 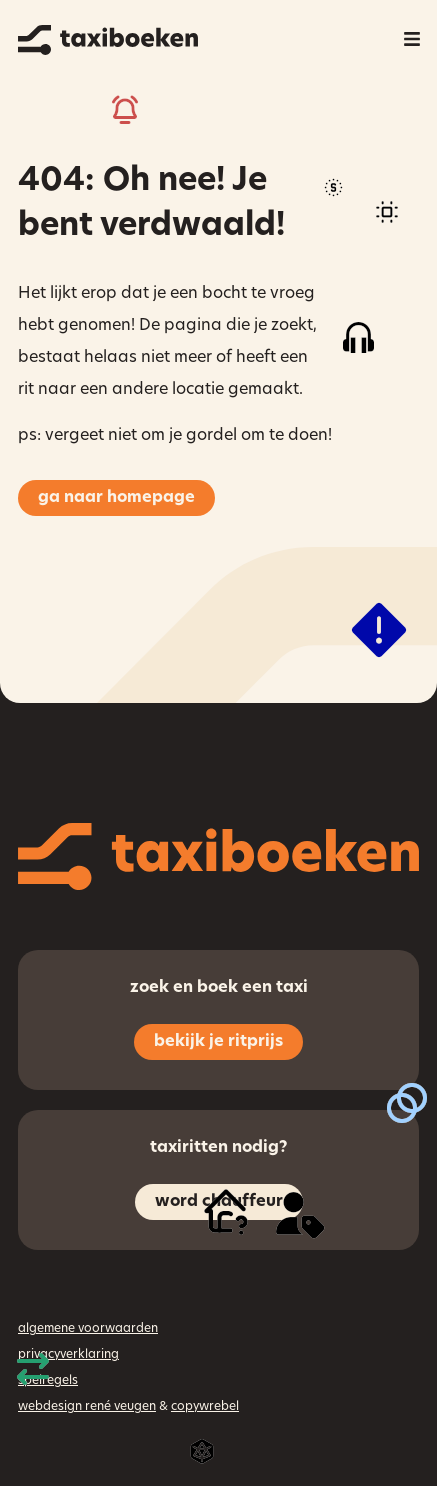 What do you see at coordinates (299, 1213) in the screenshot?
I see `tag or label a user profile` at bounding box center [299, 1213].